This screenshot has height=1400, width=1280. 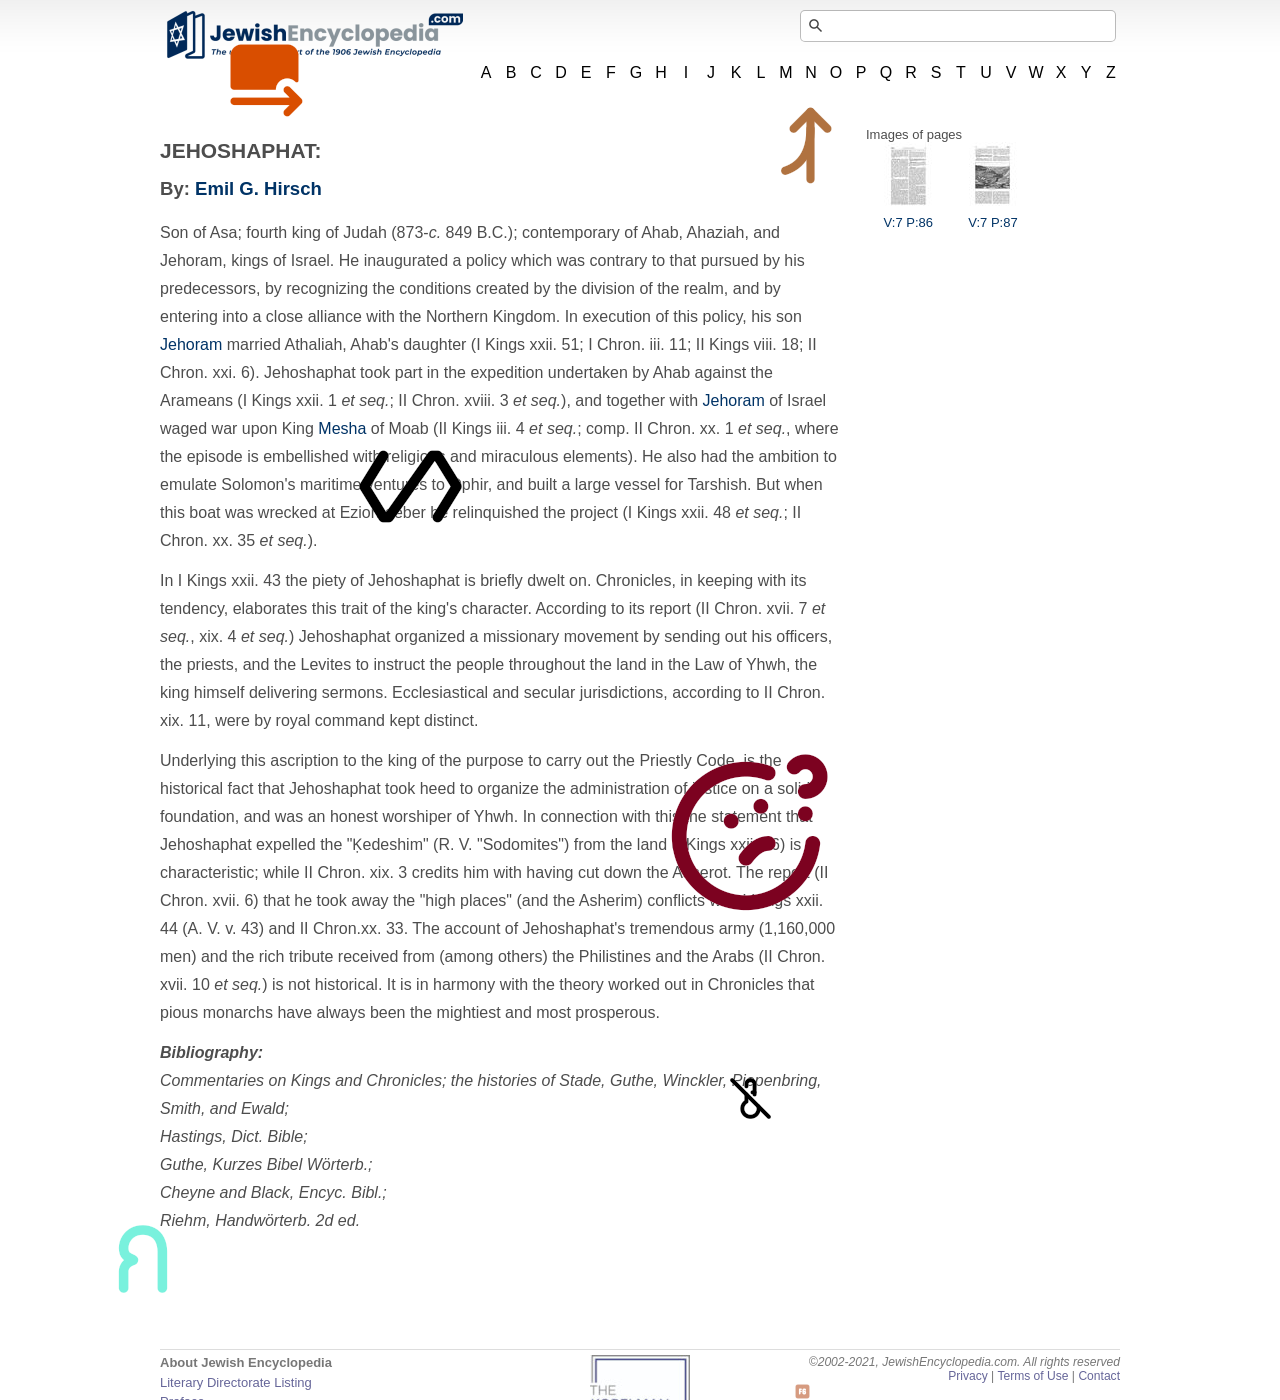 What do you see at coordinates (810, 145) in the screenshot?
I see `merge content or branches to the left` at bounding box center [810, 145].